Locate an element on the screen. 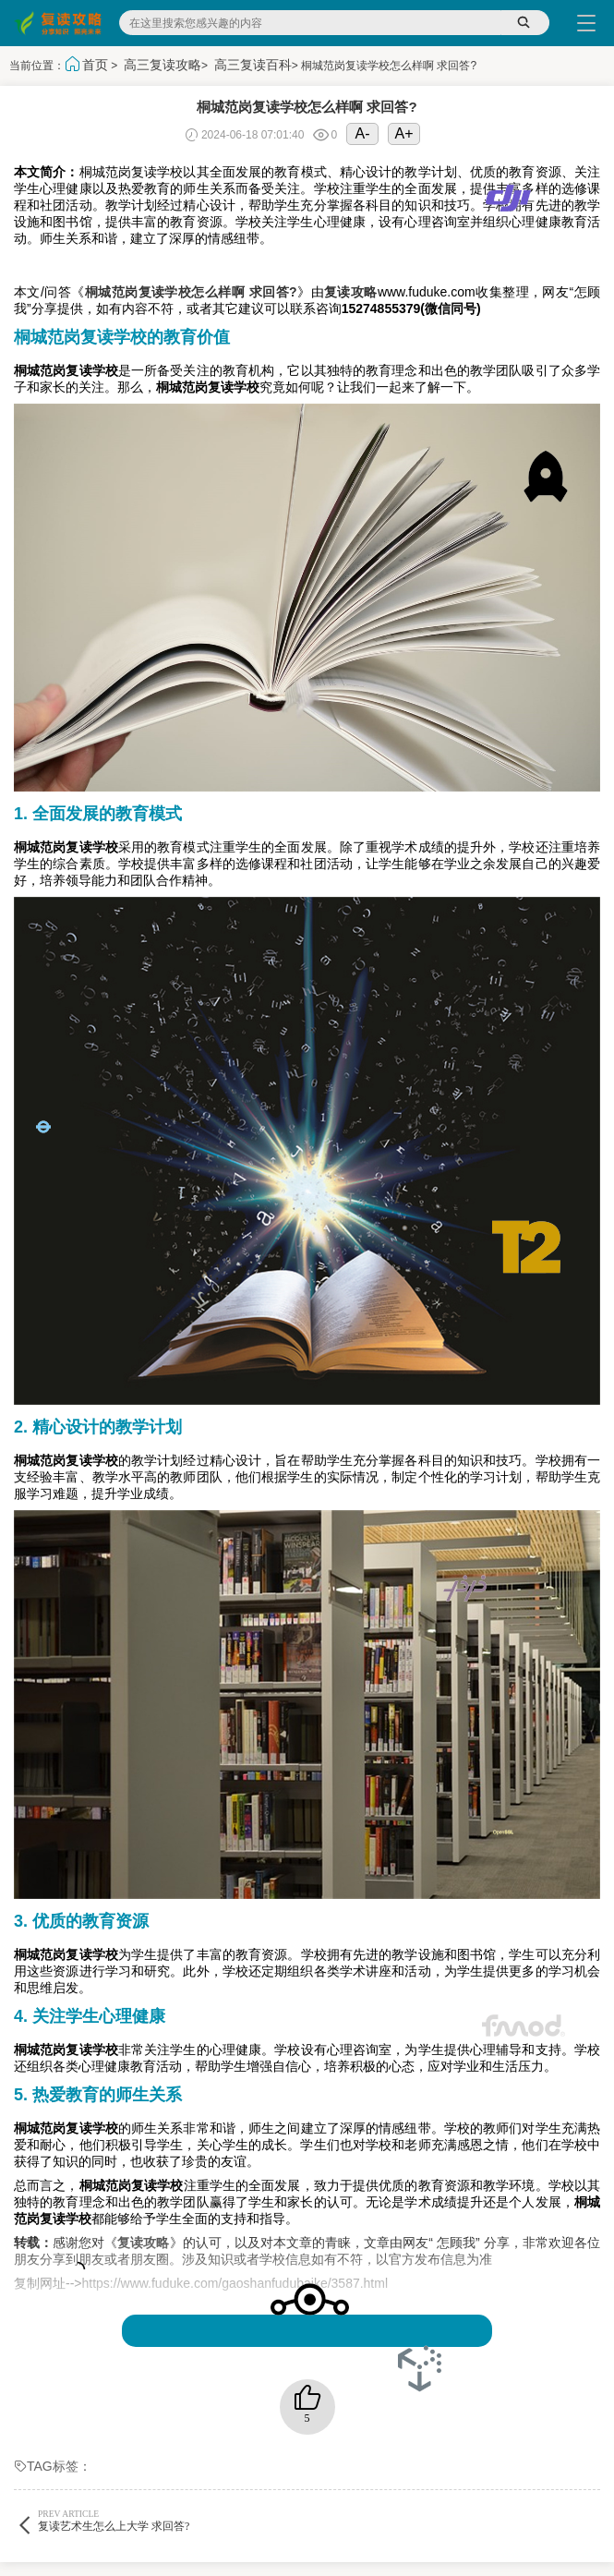  PaddlePaddle deep learning framework logo is located at coordinates (464, 1588).